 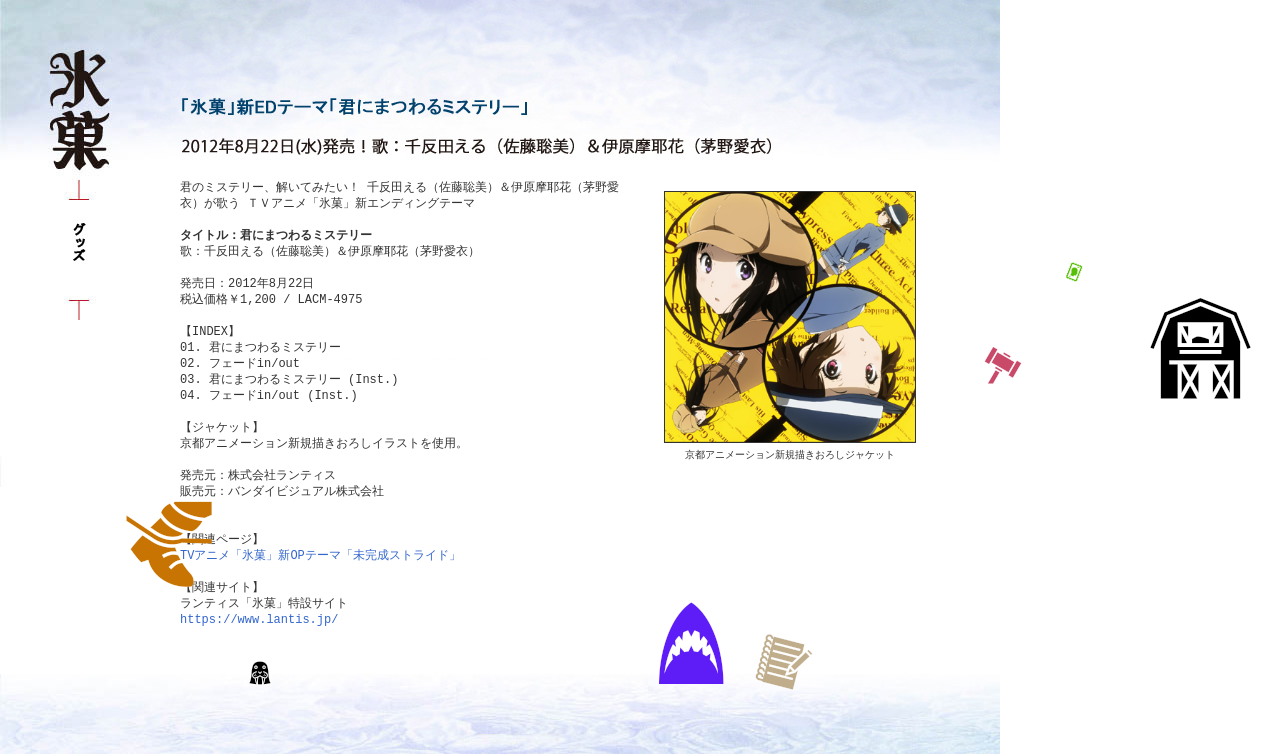 I want to click on access farm or agricultural features, so click(x=1200, y=348).